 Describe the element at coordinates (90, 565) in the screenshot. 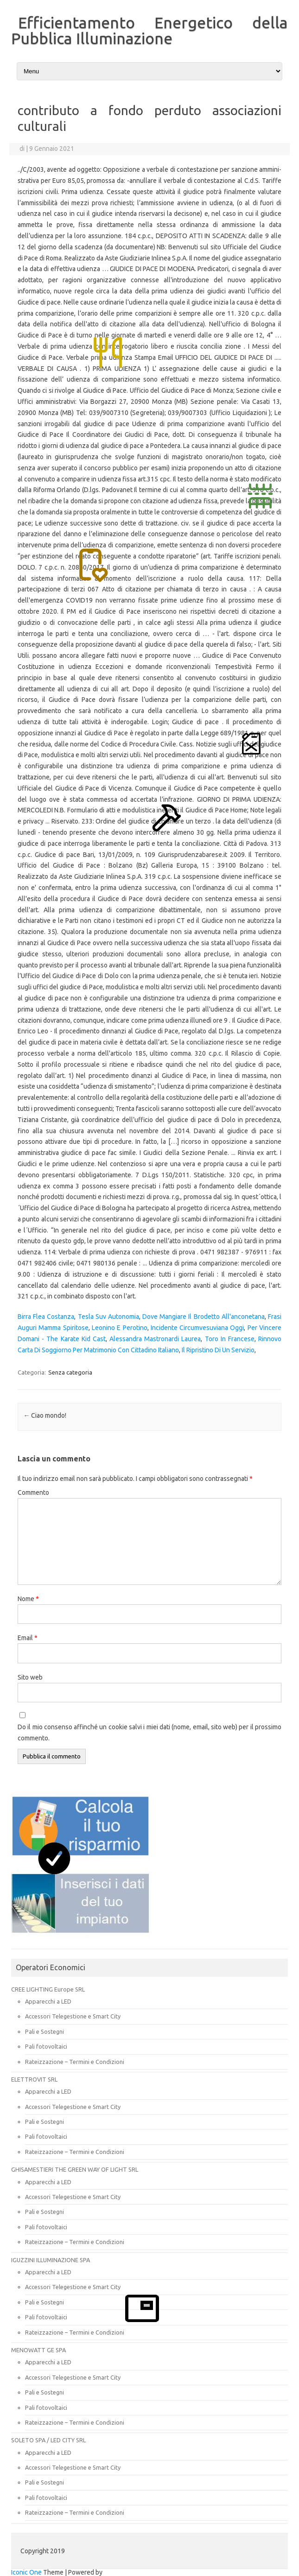

I see `add device to favorites` at that location.